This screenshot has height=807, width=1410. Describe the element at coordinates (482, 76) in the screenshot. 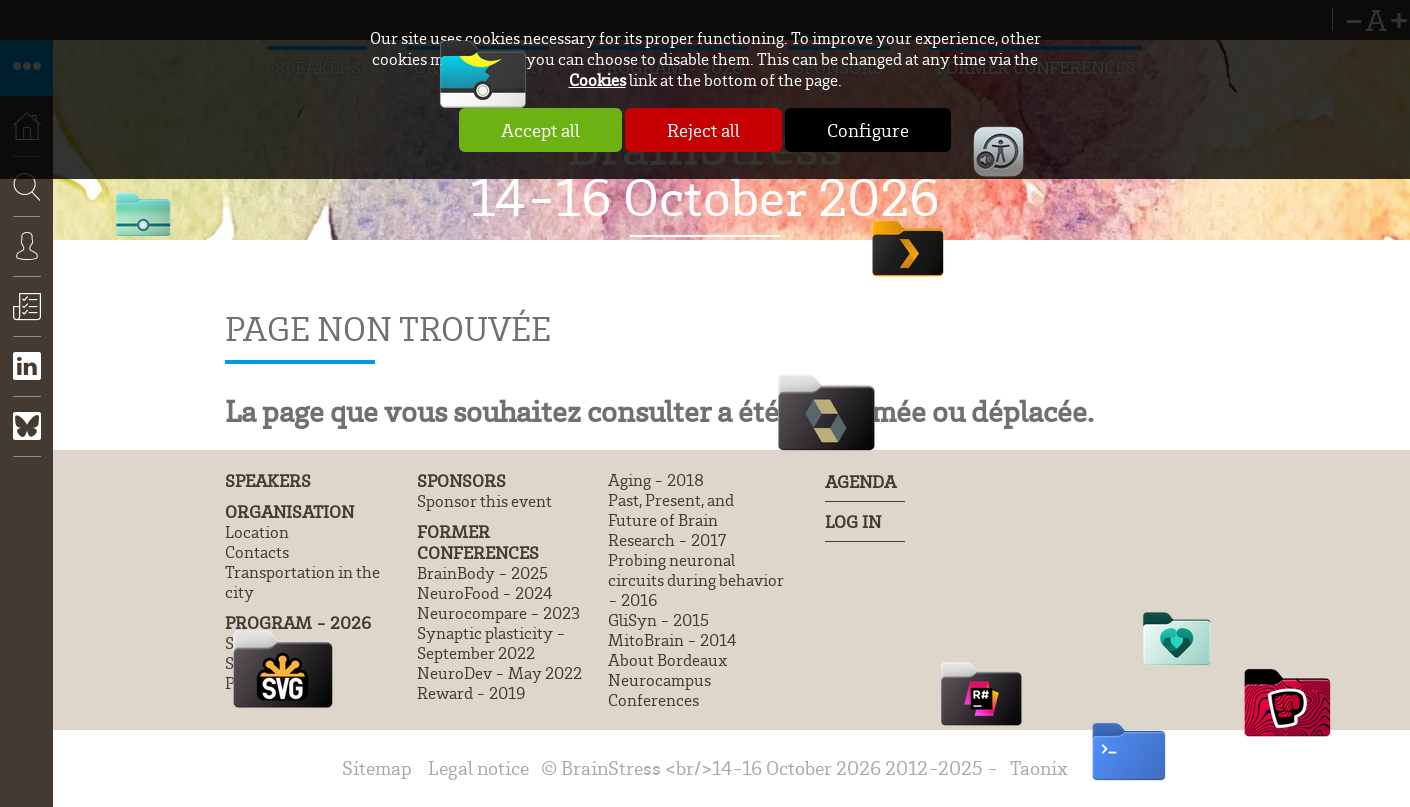

I see `open pokémon moon ball collection folder` at that location.